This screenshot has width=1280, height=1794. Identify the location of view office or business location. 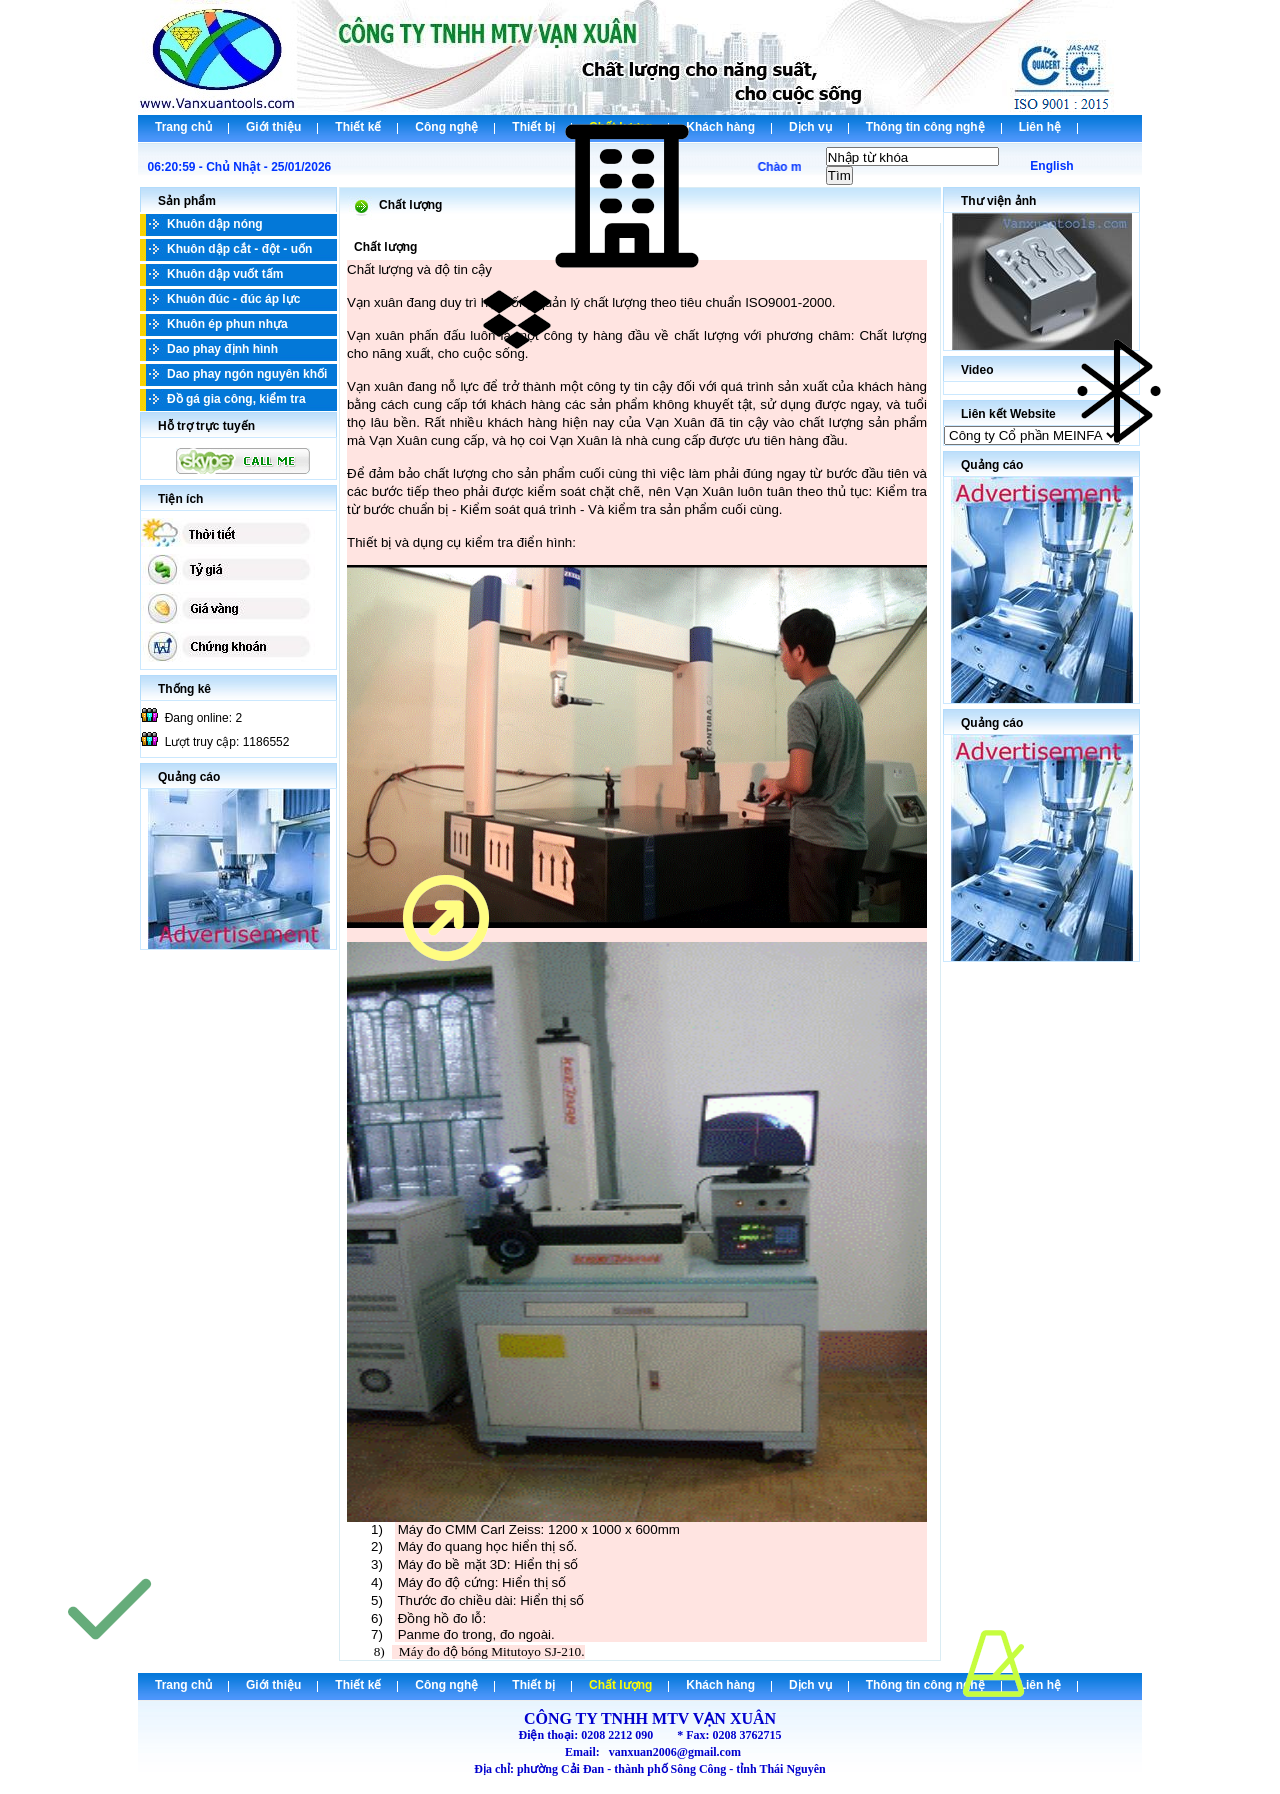
(627, 196).